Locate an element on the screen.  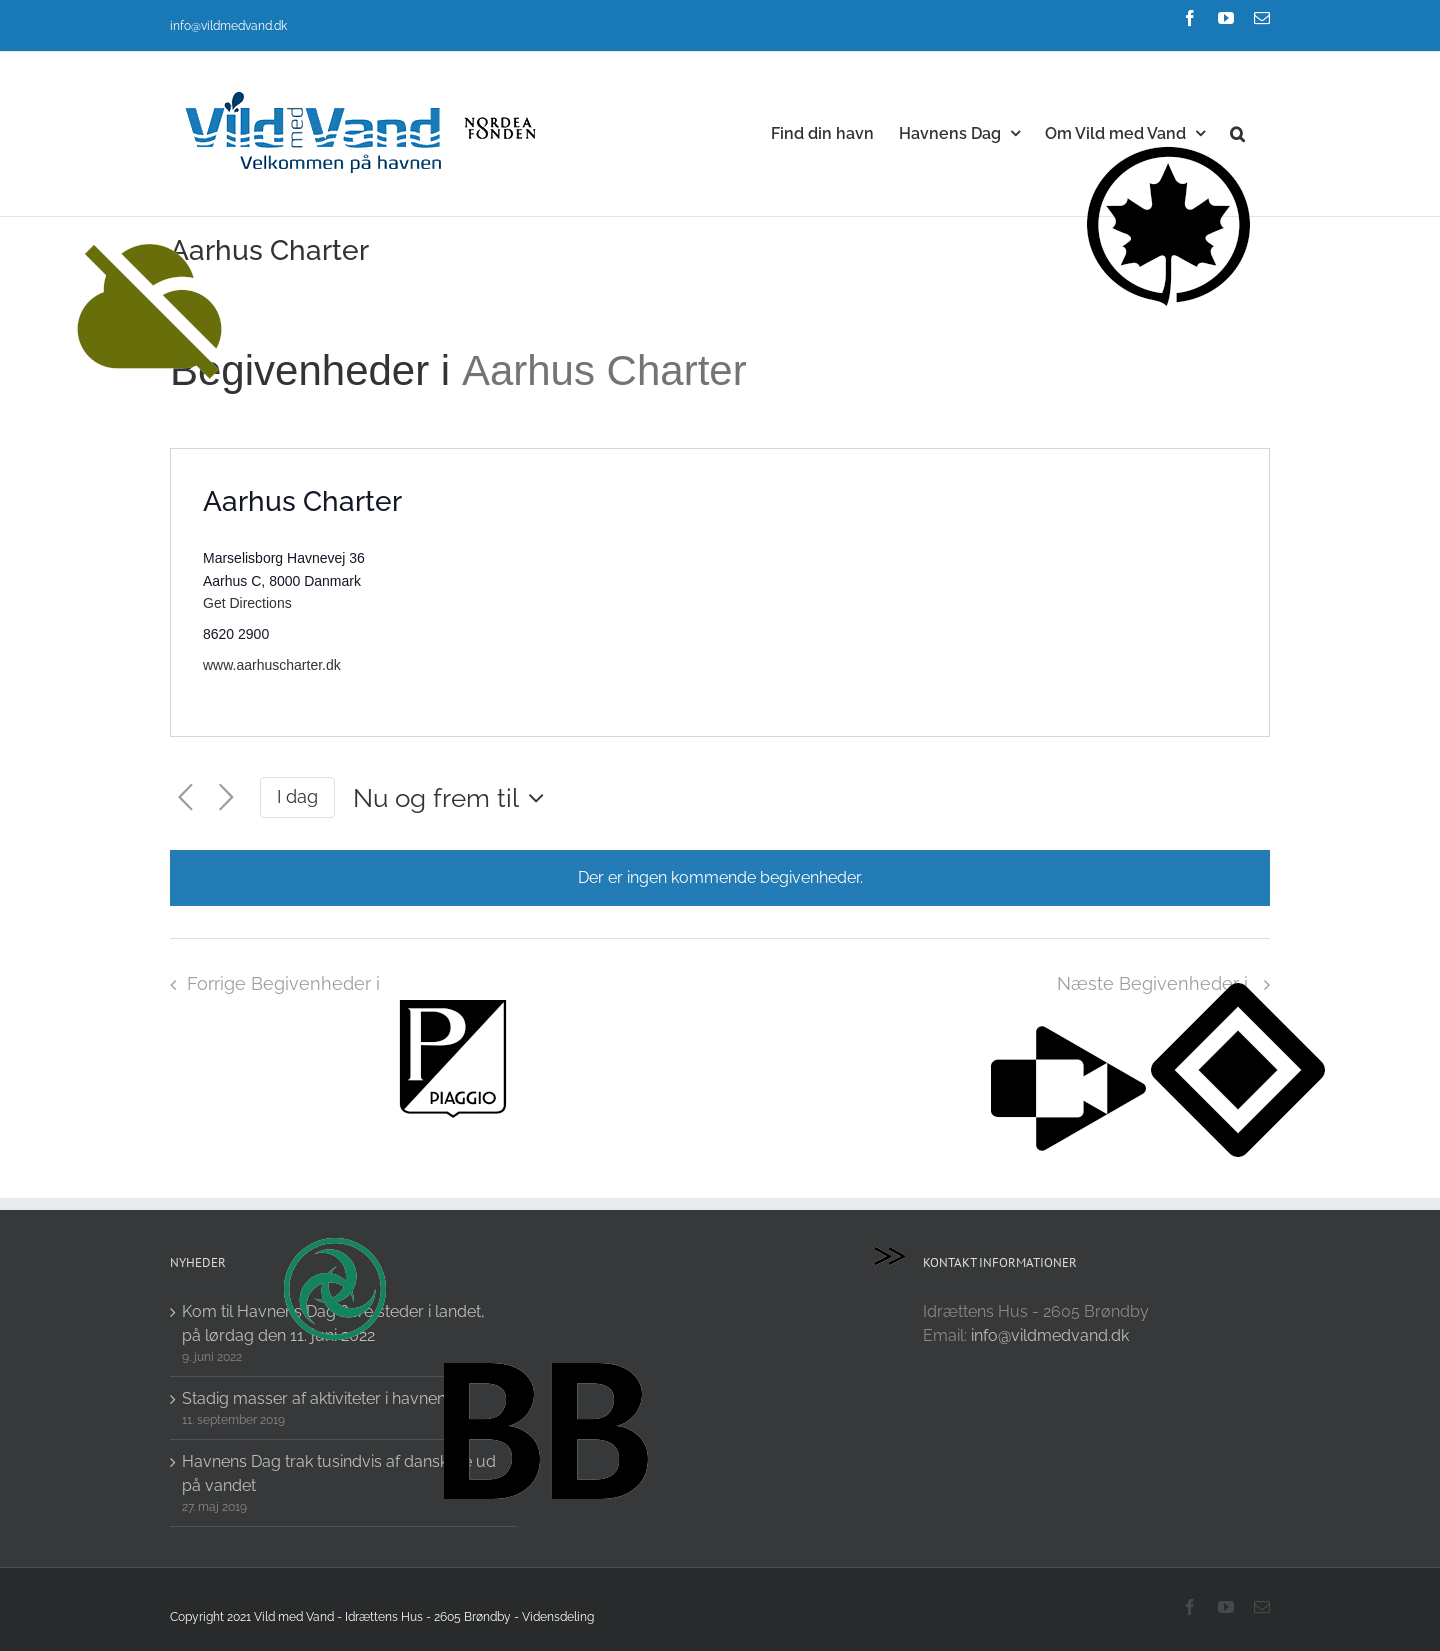
cloud sync is disabled or unavailable is located at coordinates (149, 309).